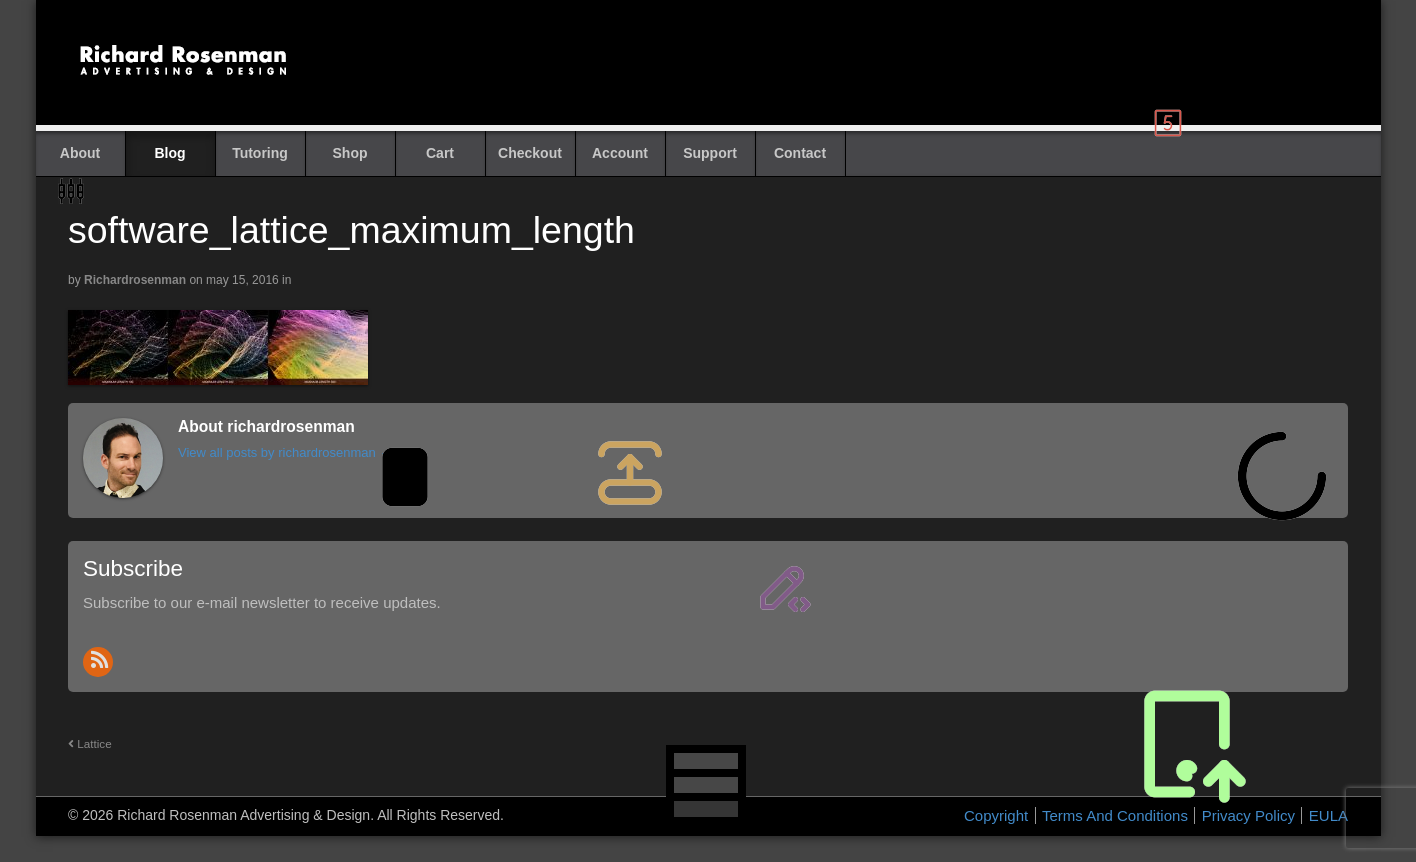 The width and height of the screenshot is (1416, 862). Describe the element at coordinates (405, 477) in the screenshot. I see `switch to portrait orientation` at that location.